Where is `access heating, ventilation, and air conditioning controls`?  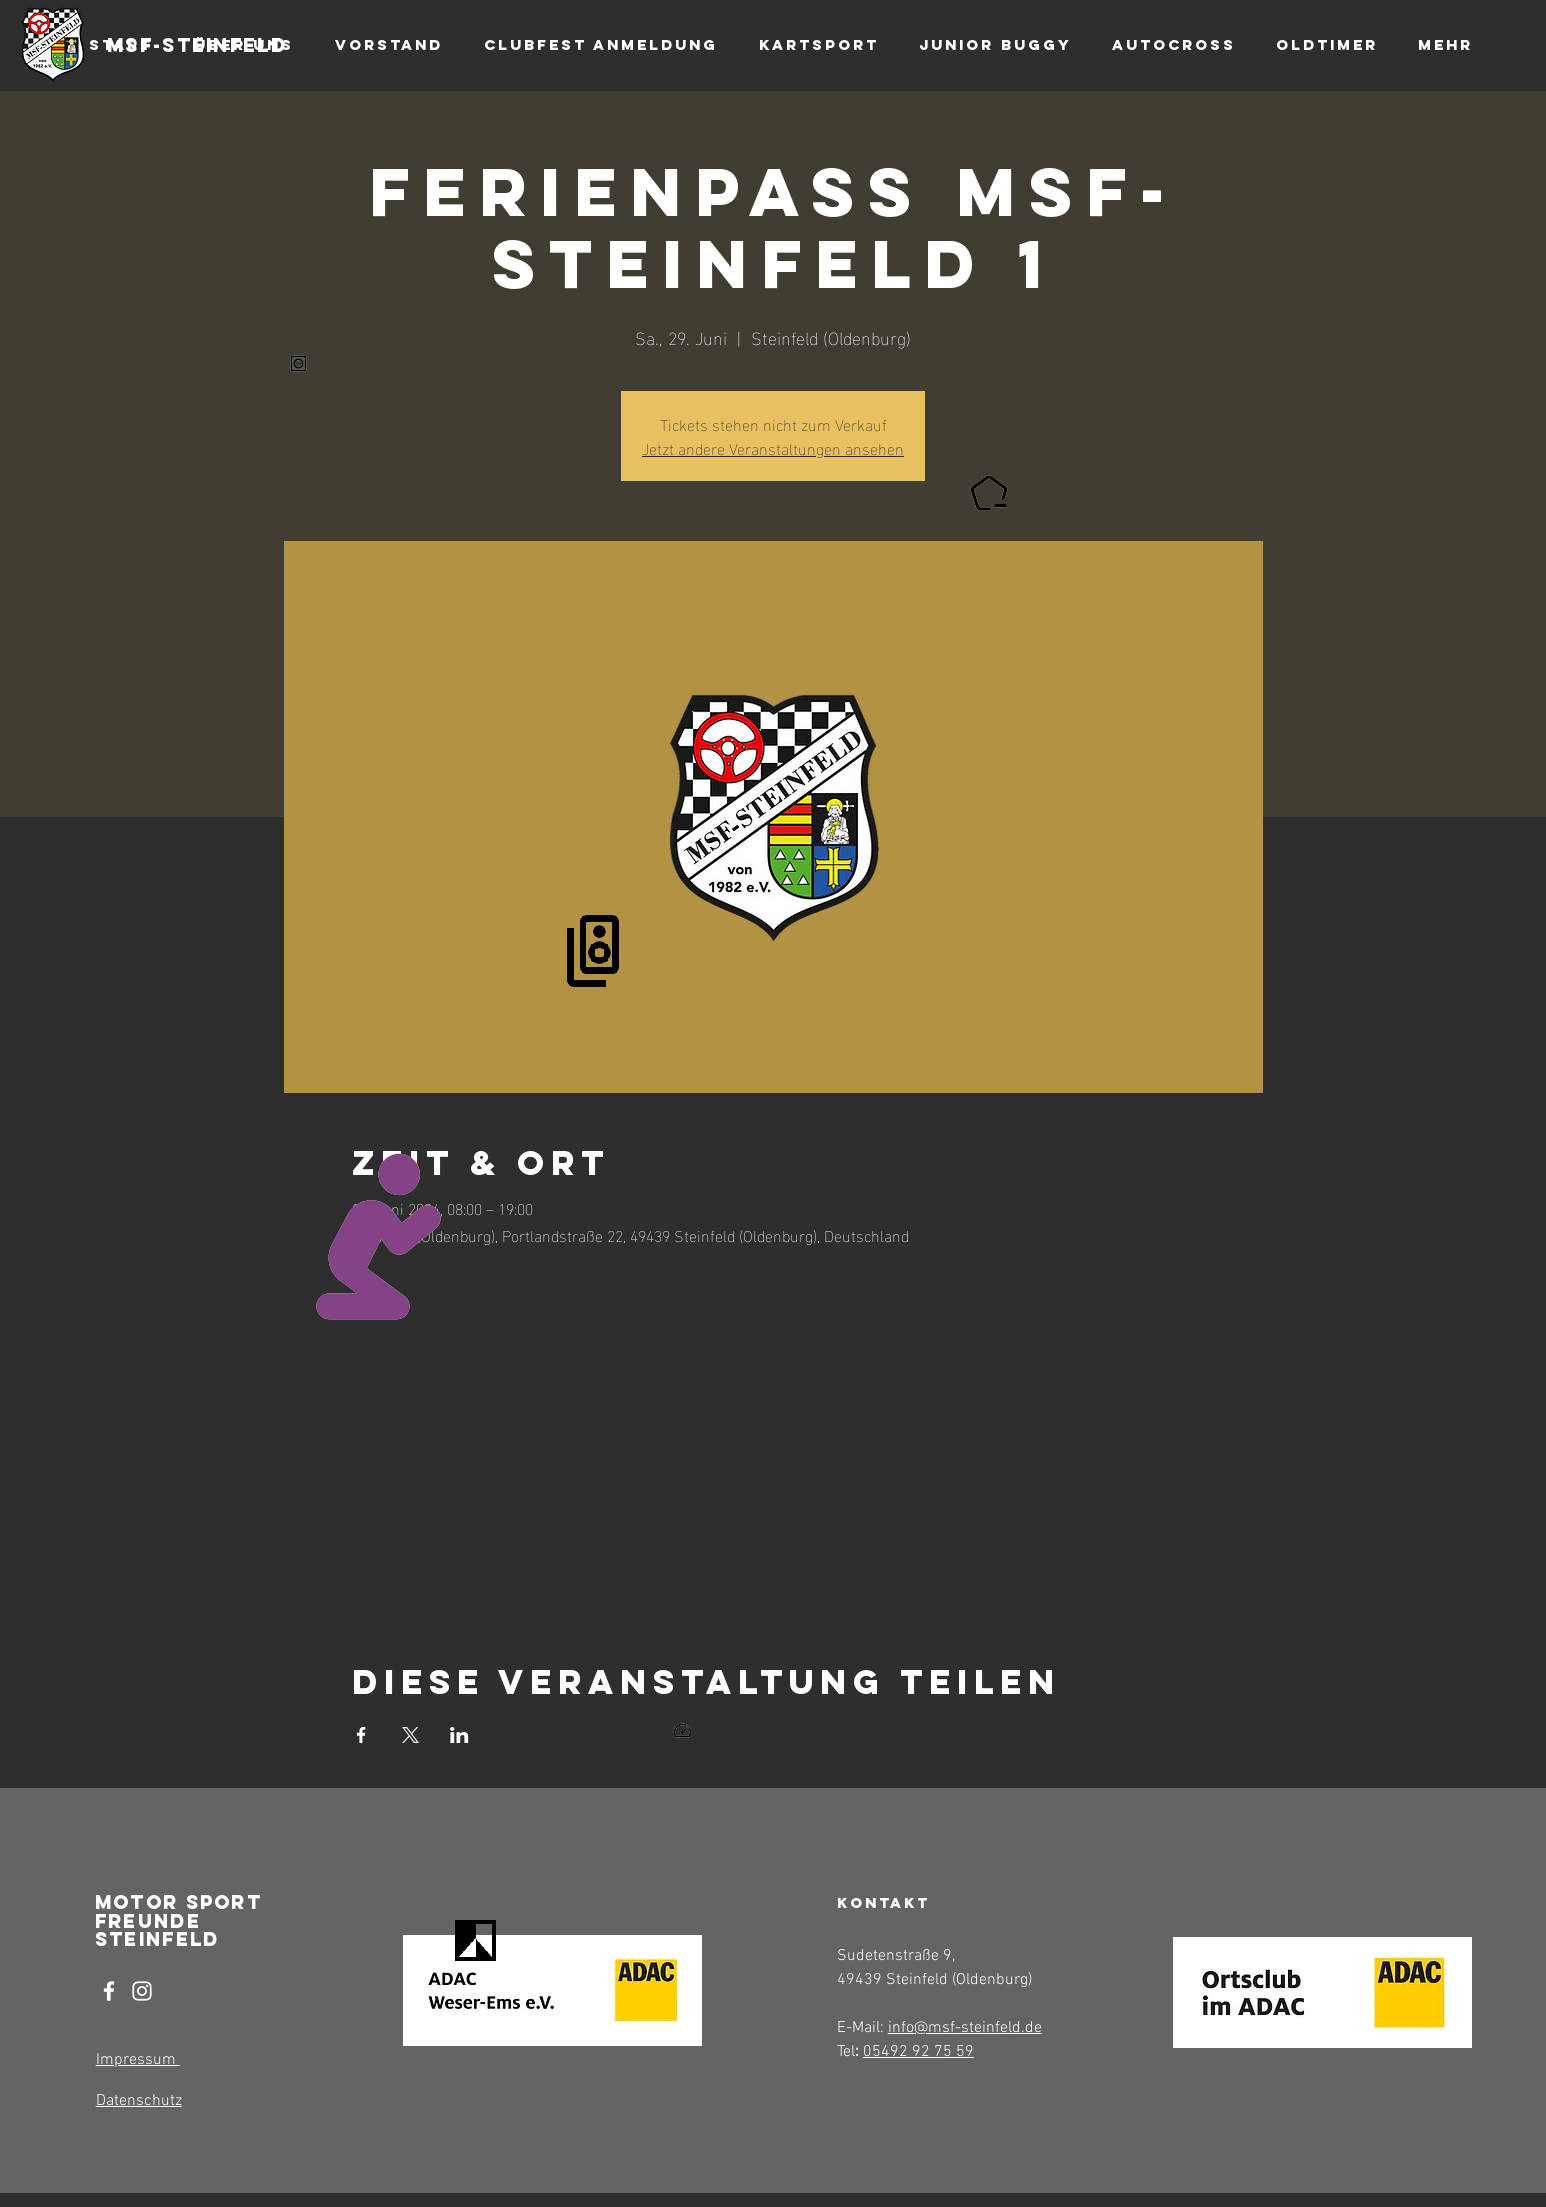
access heating, ventilation, and air conditioning controls is located at coordinates (298, 363).